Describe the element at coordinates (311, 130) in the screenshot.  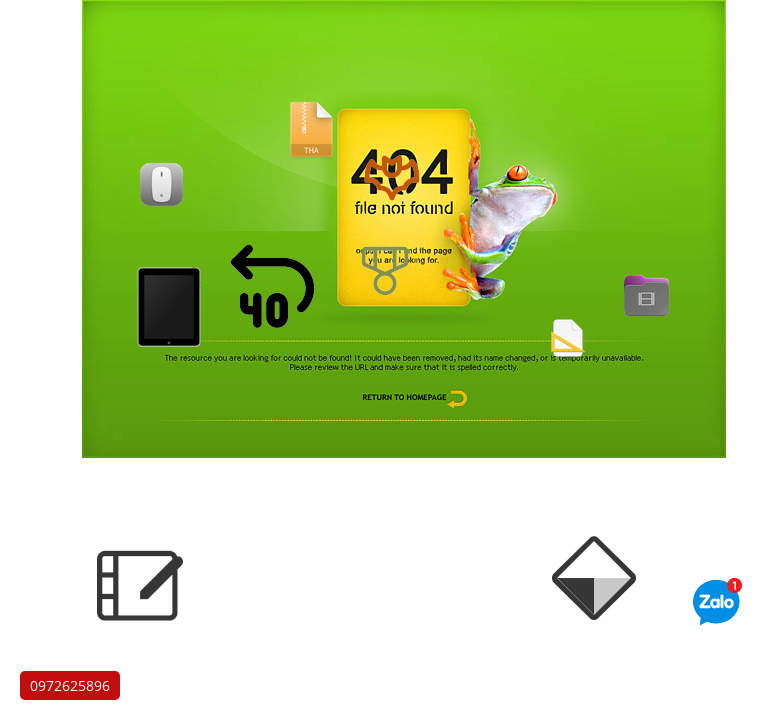
I see `a compressed archive file in THA format` at that location.